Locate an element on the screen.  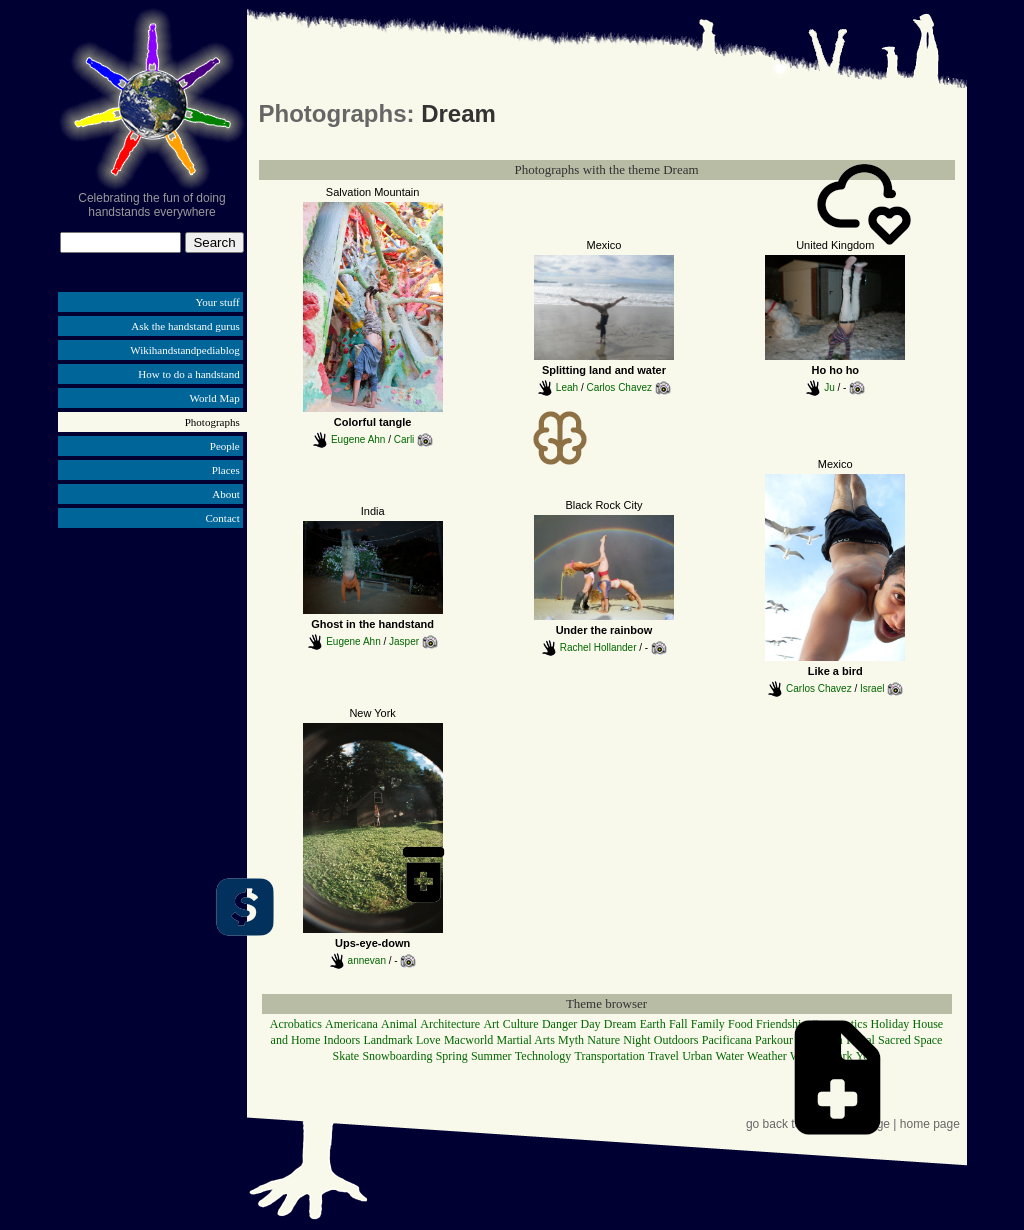
add to cloud favorites is located at coordinates (864, 198).